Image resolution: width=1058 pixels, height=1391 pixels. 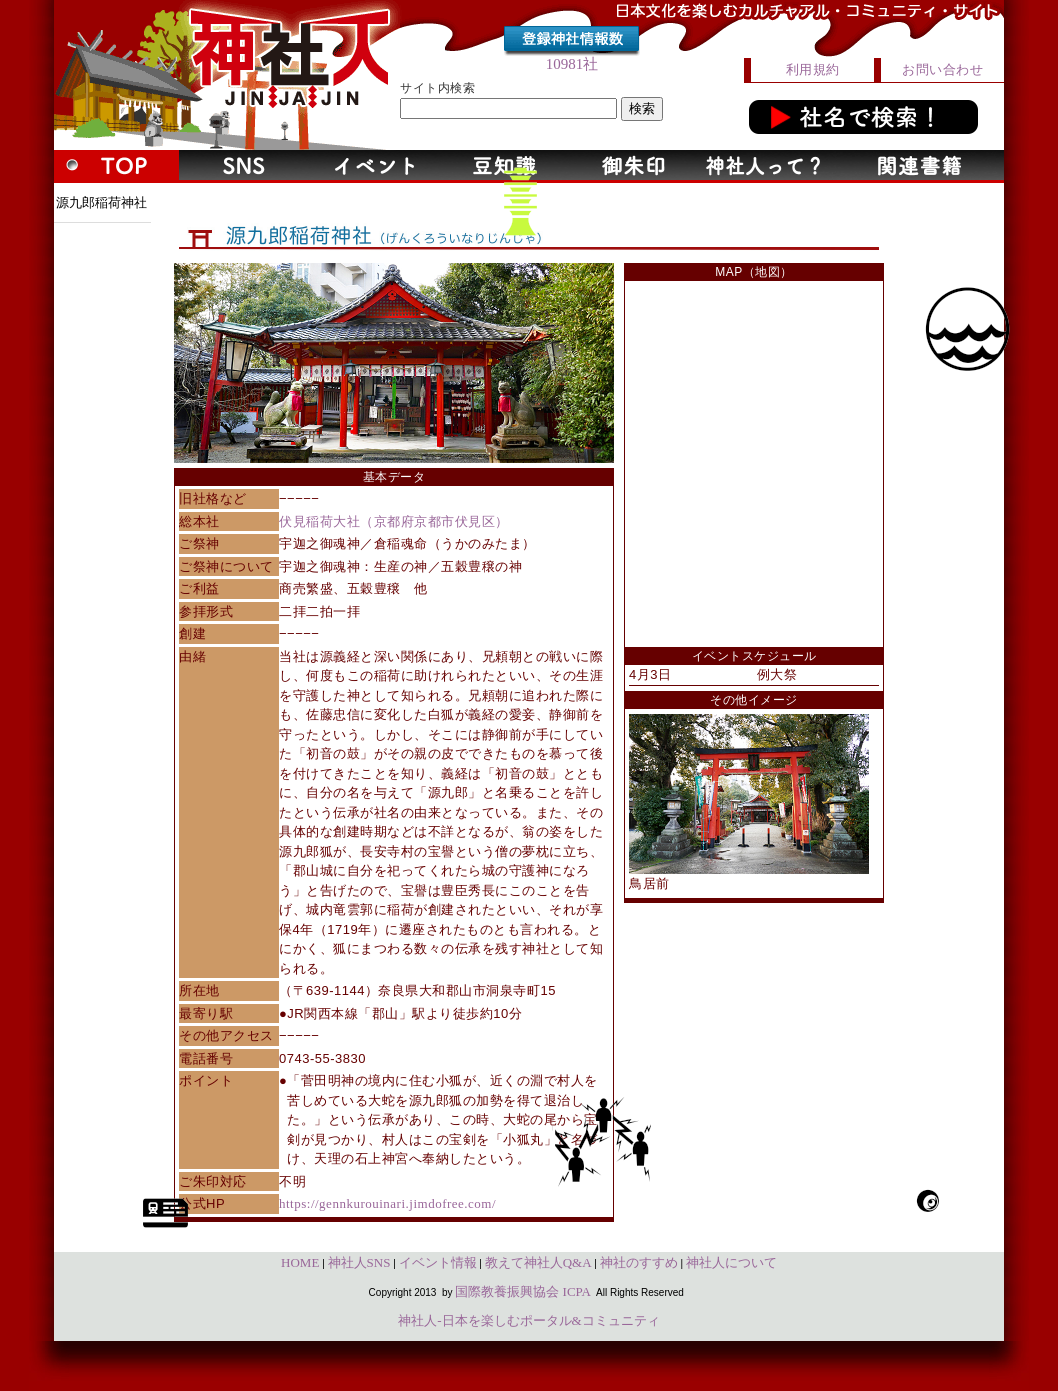 What do you see at coordinates (165, 1213) in the screenshot?
I see `view your subway or transit pass` at bounding box center [165, 1213].